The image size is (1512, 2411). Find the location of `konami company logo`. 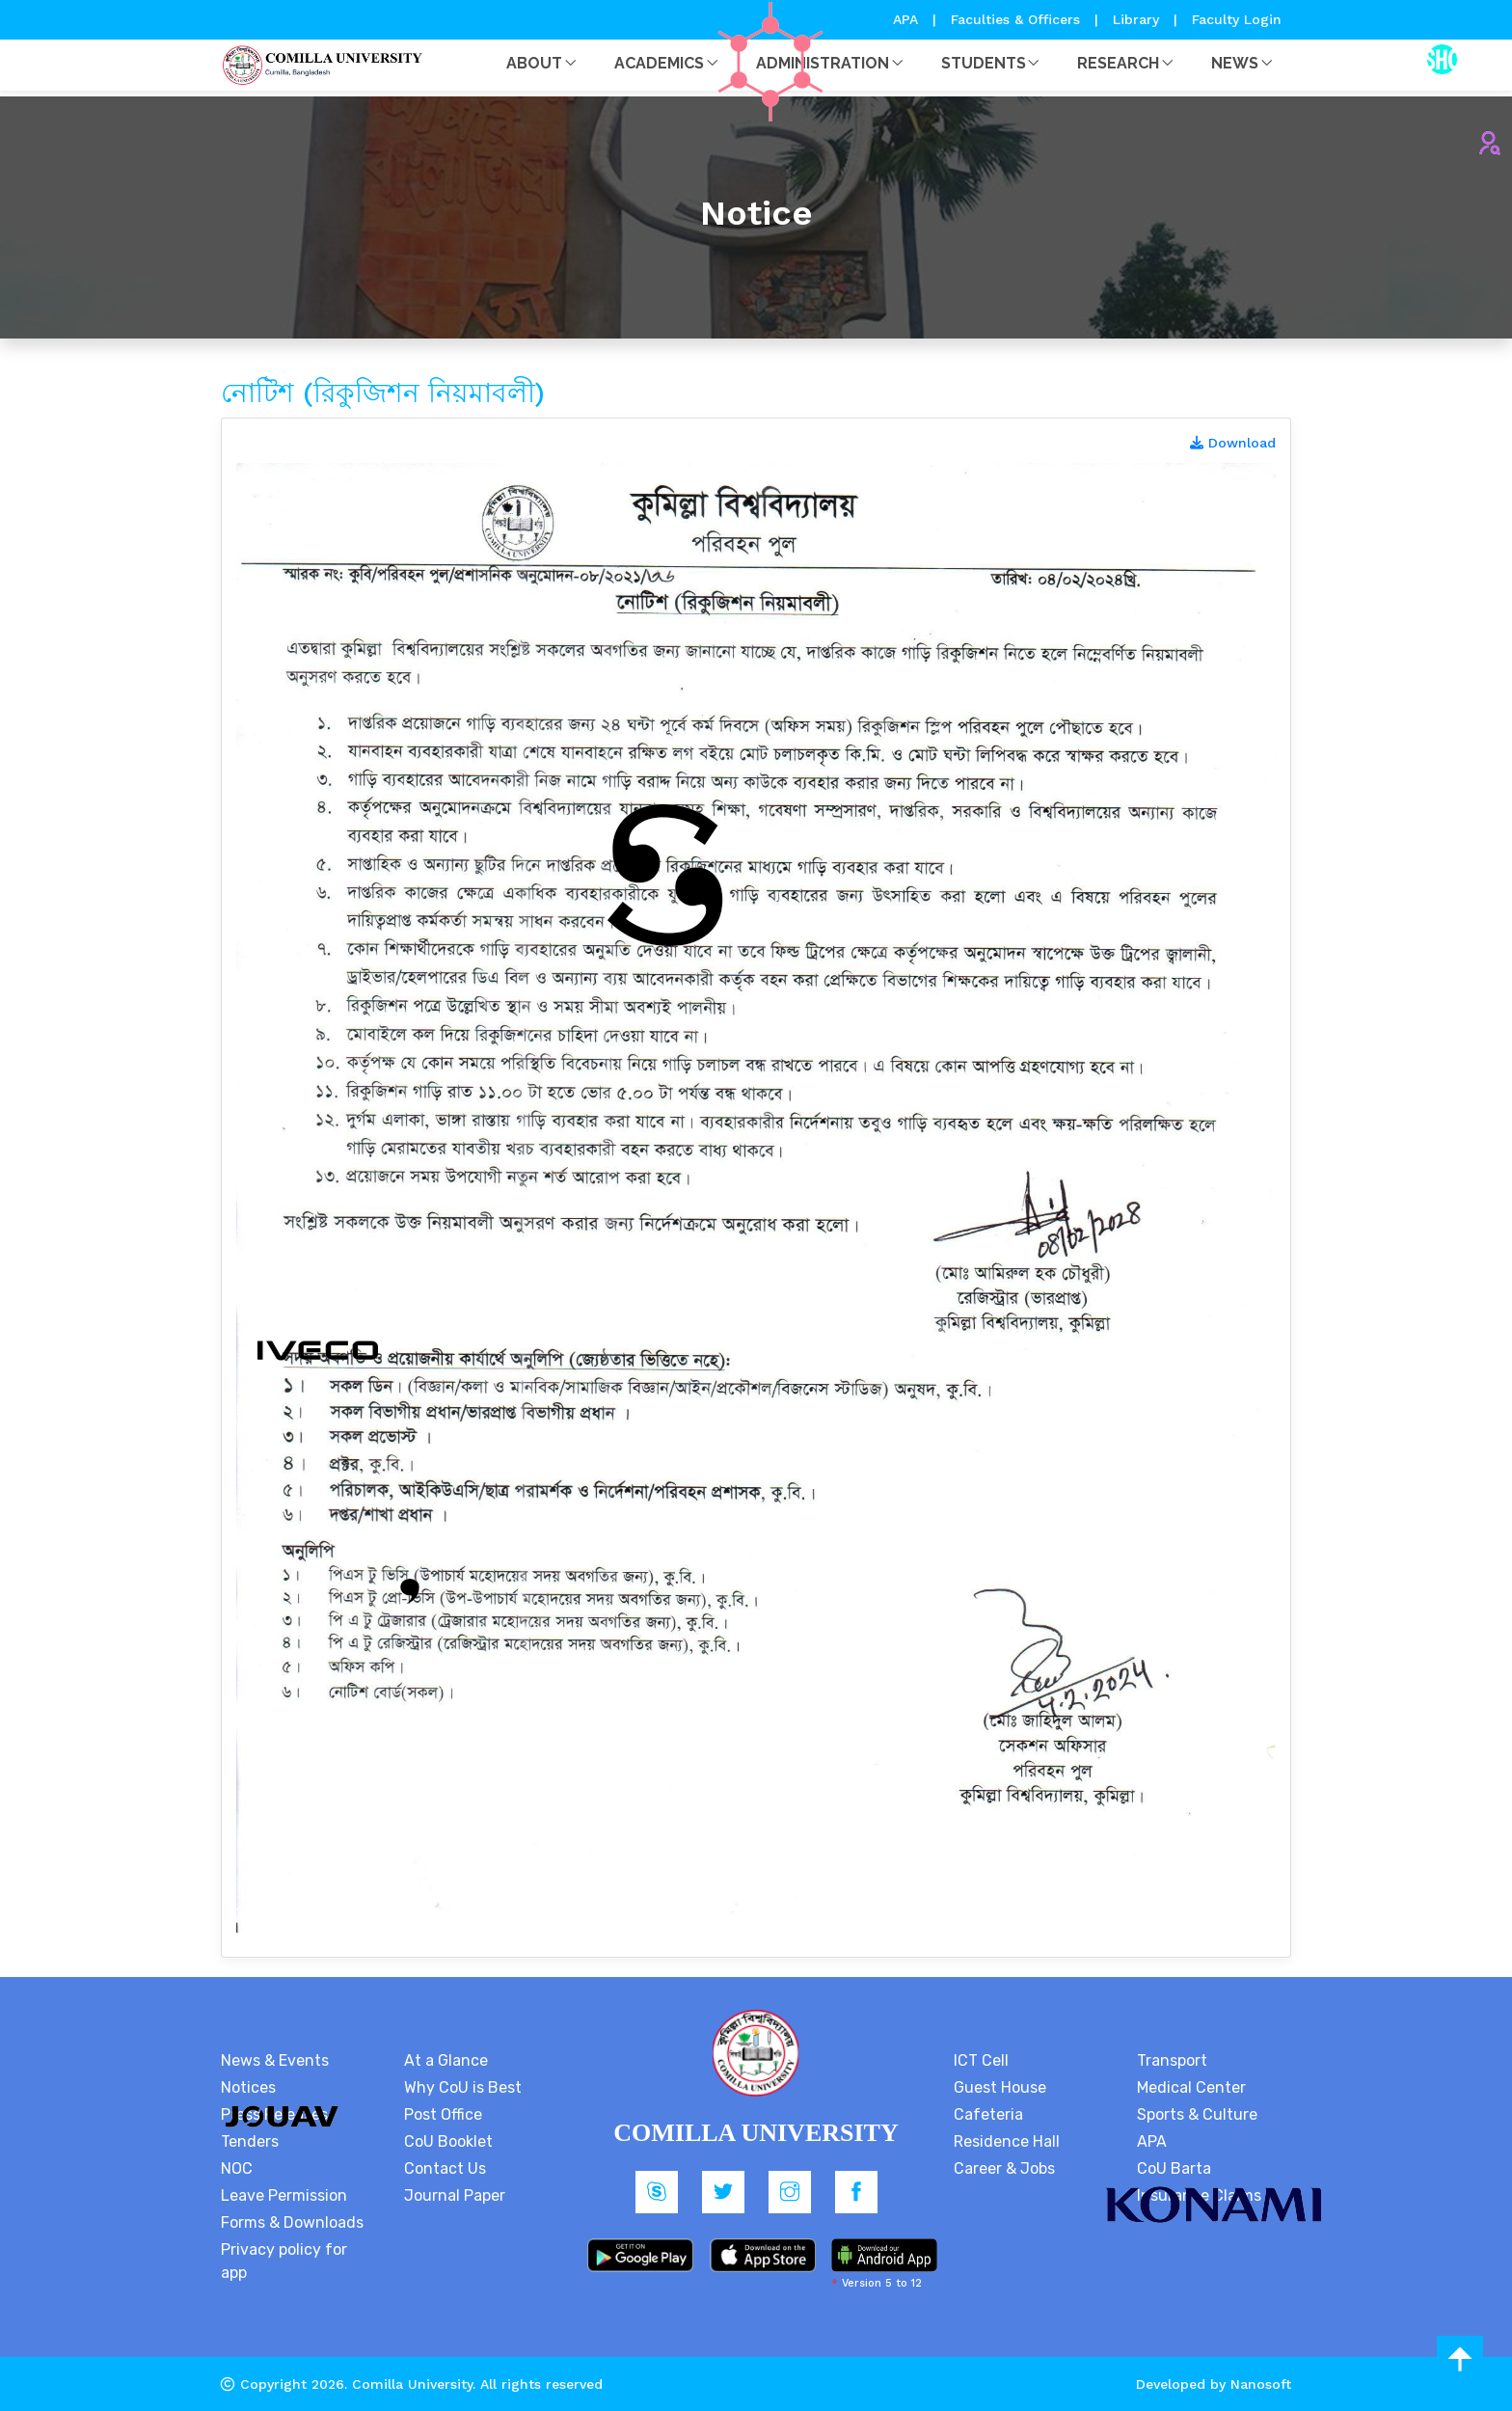

konami company logo is located at coordinates (1213, 2205).